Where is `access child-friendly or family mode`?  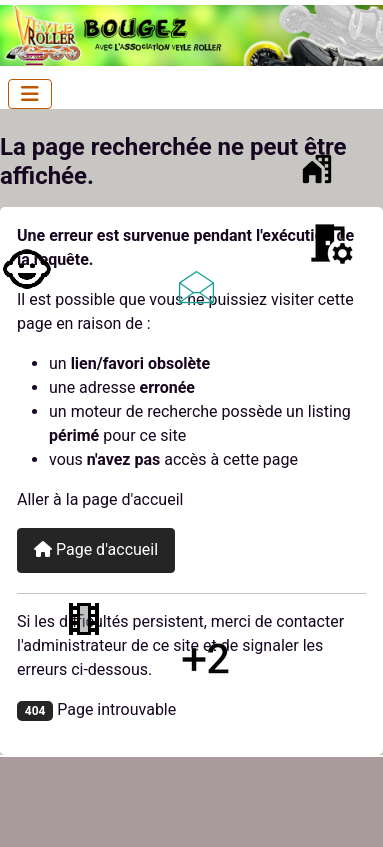
access child-friendly or family mode is located at coordinates (27, 269).